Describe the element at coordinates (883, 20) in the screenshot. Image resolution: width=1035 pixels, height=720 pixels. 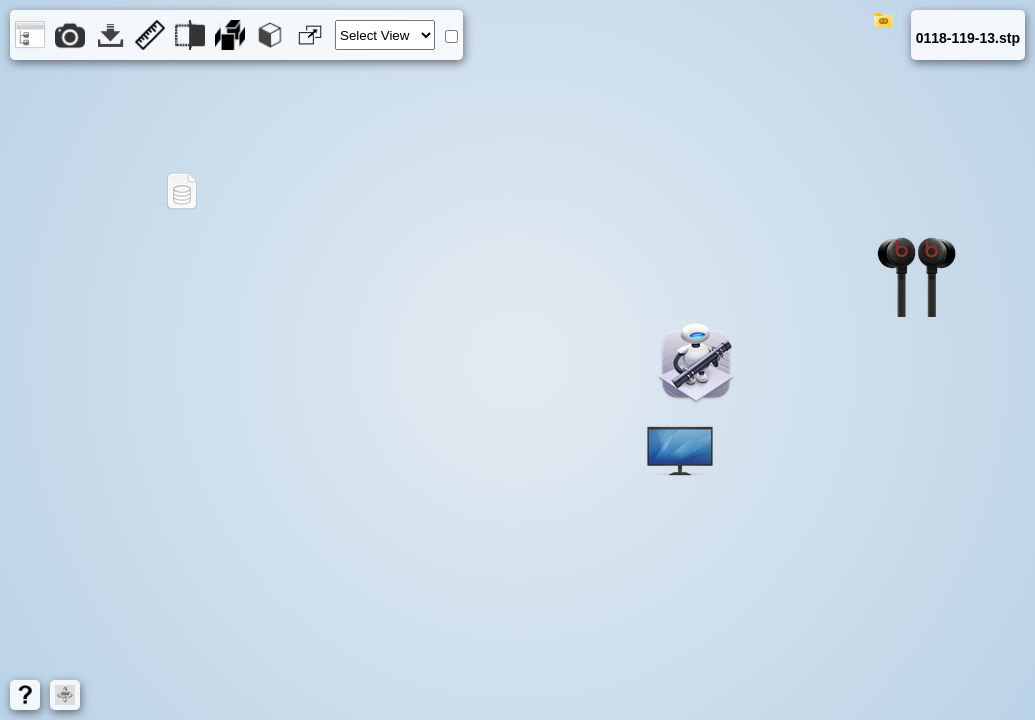
I see `open your games folder` at that location.